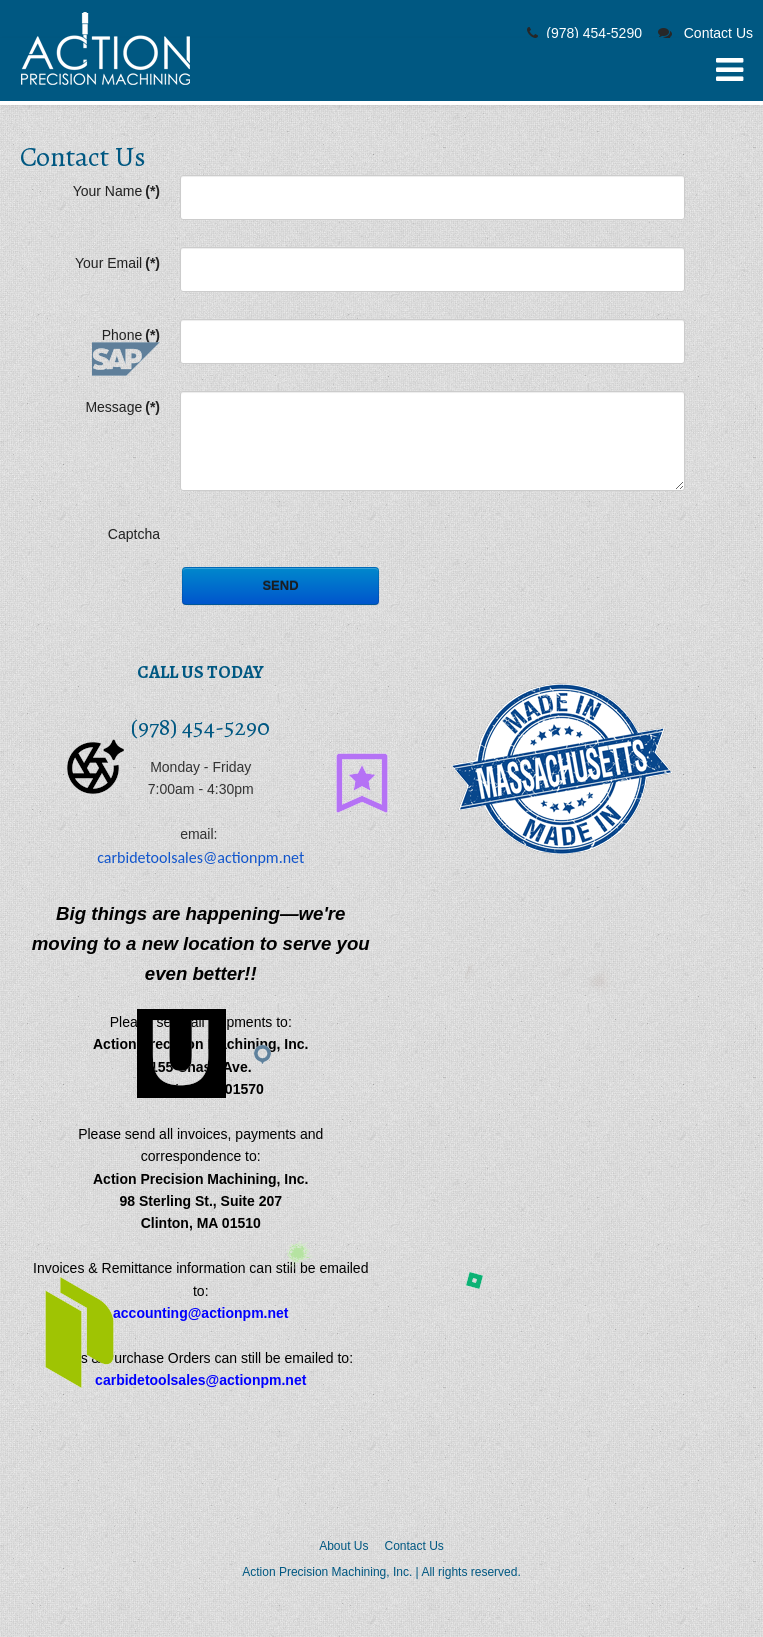  Describe the element at coordinates (181, 1053) in the screenshot. I see `visit unpkg CDN service` at that location.